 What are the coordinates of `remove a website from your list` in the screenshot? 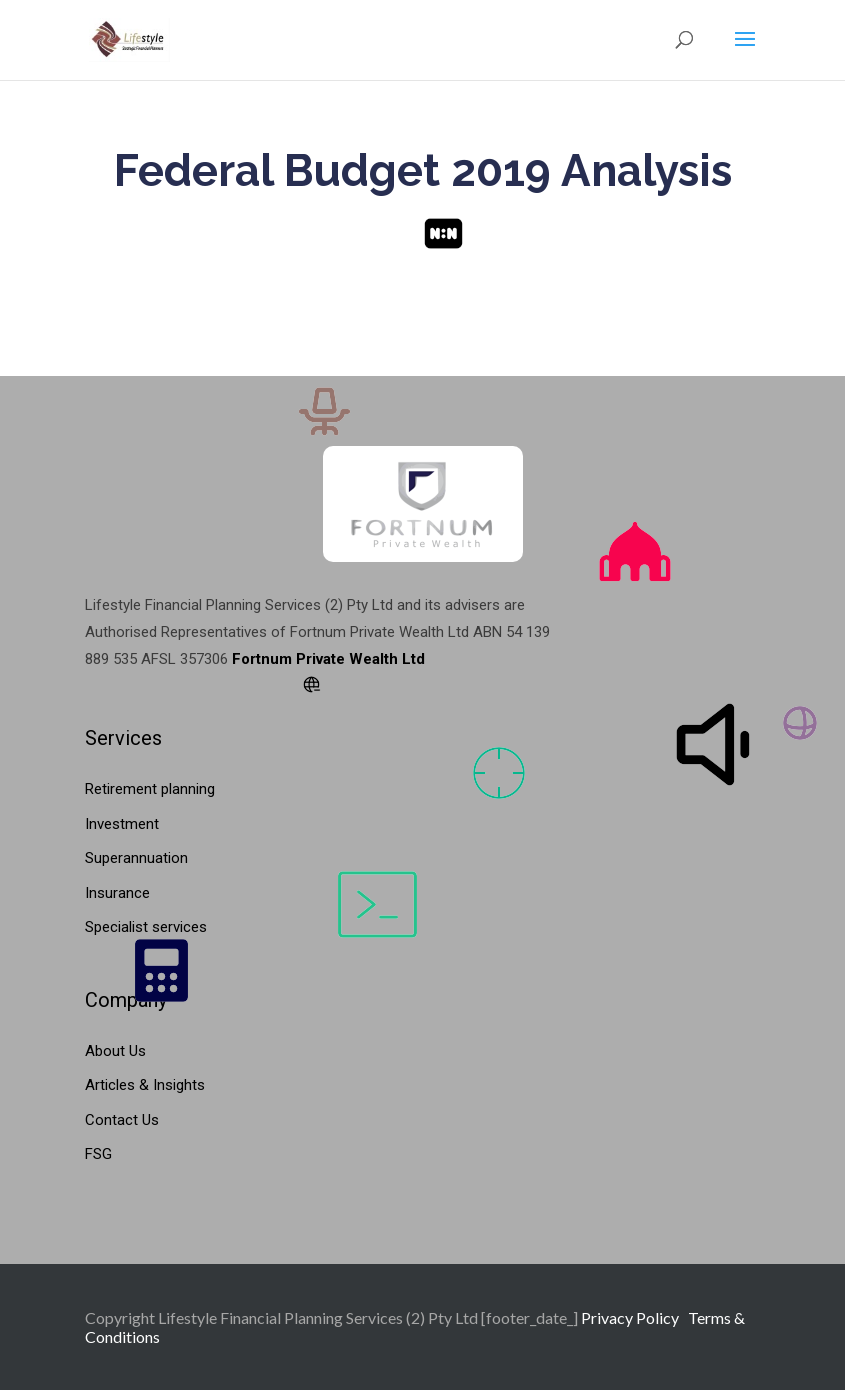 It's located at (311, 684).